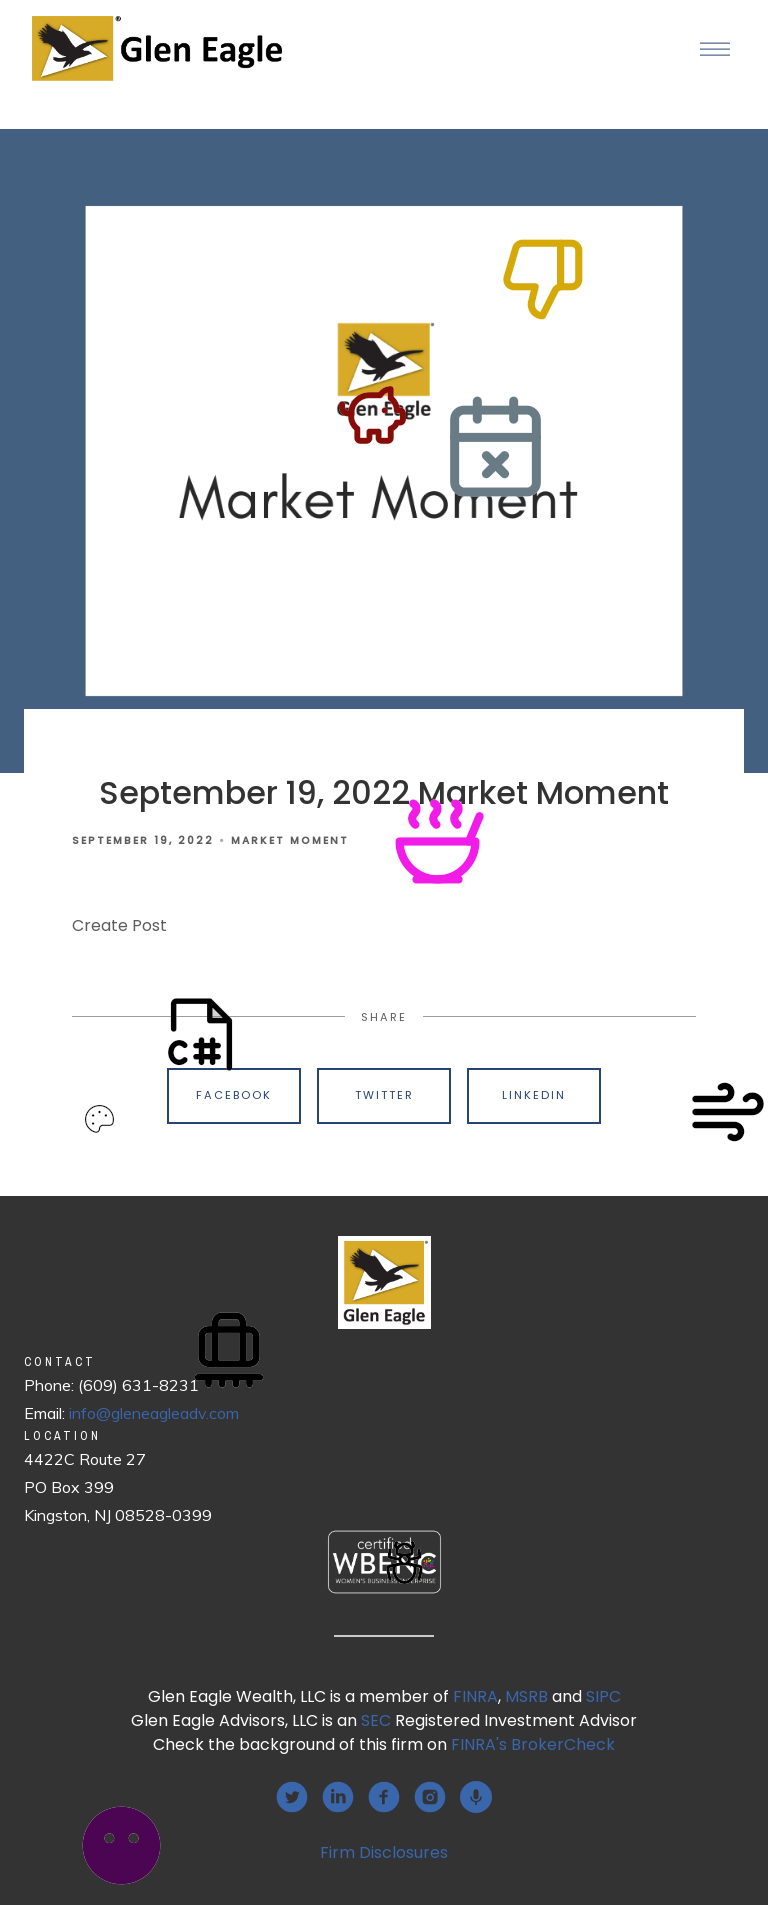 The width and height of the screenshot is (768, 1905). Describe the element at coordinates (201, 1034) in the screenshot. I see `a C# source code file` at that location.